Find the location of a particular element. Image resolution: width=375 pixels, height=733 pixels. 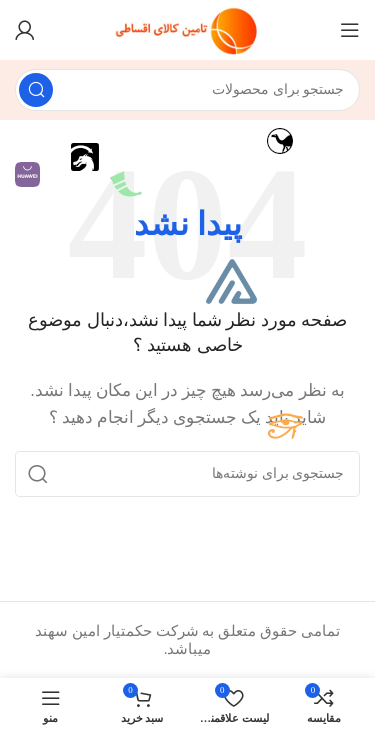

open Huawei AppGallery store is located at coordinates (27, 174).